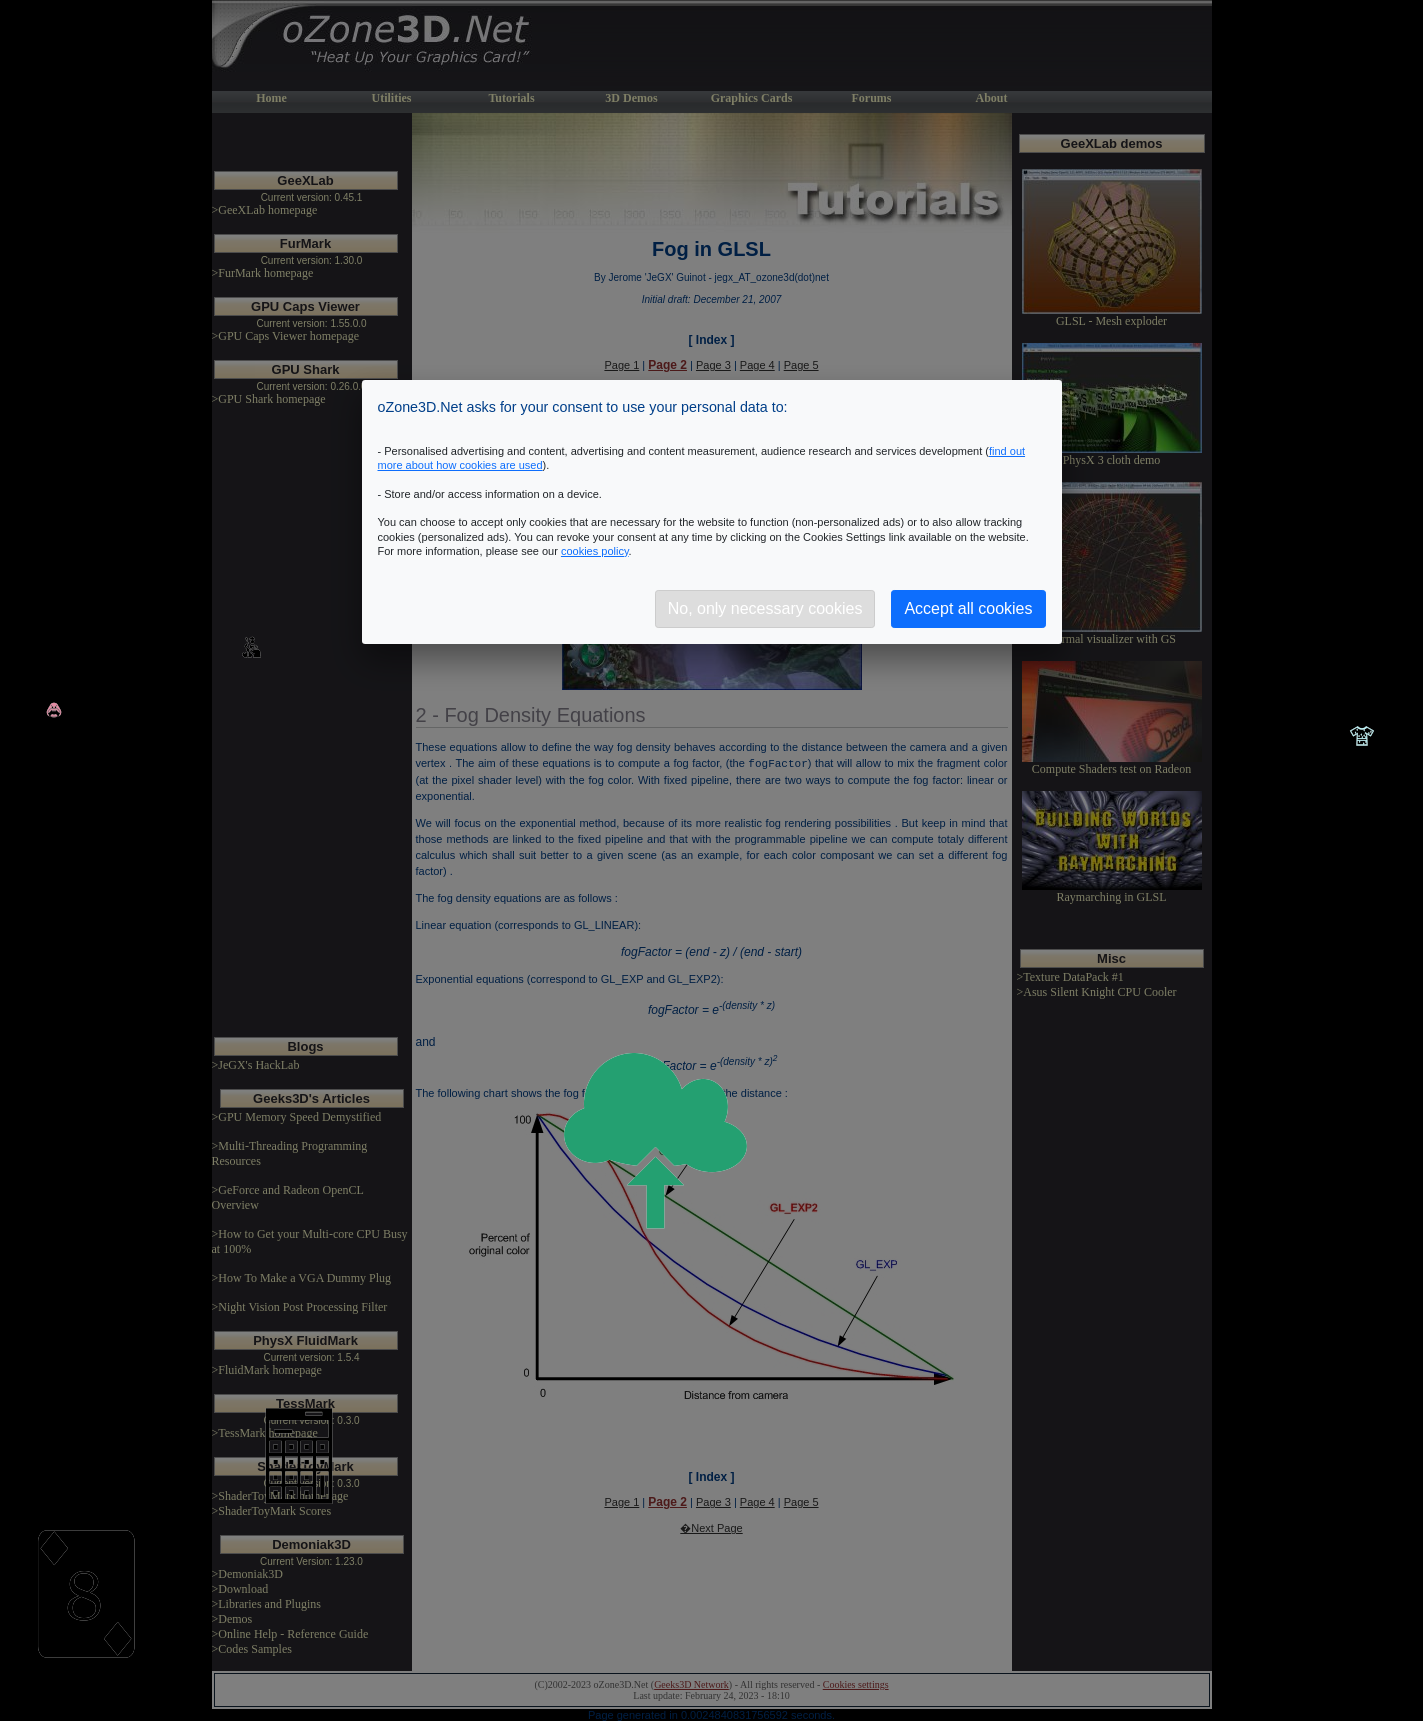  What do you see at coordinates (655, 1139) in the screenshot?
I see `upload file to cloud storage` at bounding box center [655, 1139].